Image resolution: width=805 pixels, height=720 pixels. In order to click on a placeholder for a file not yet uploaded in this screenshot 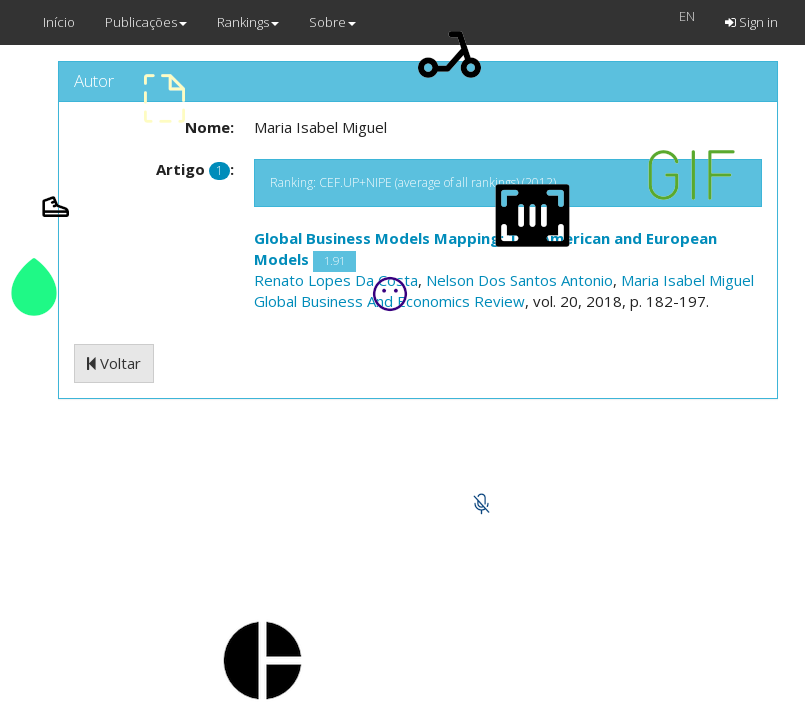, I will do `click(164, 98)`.